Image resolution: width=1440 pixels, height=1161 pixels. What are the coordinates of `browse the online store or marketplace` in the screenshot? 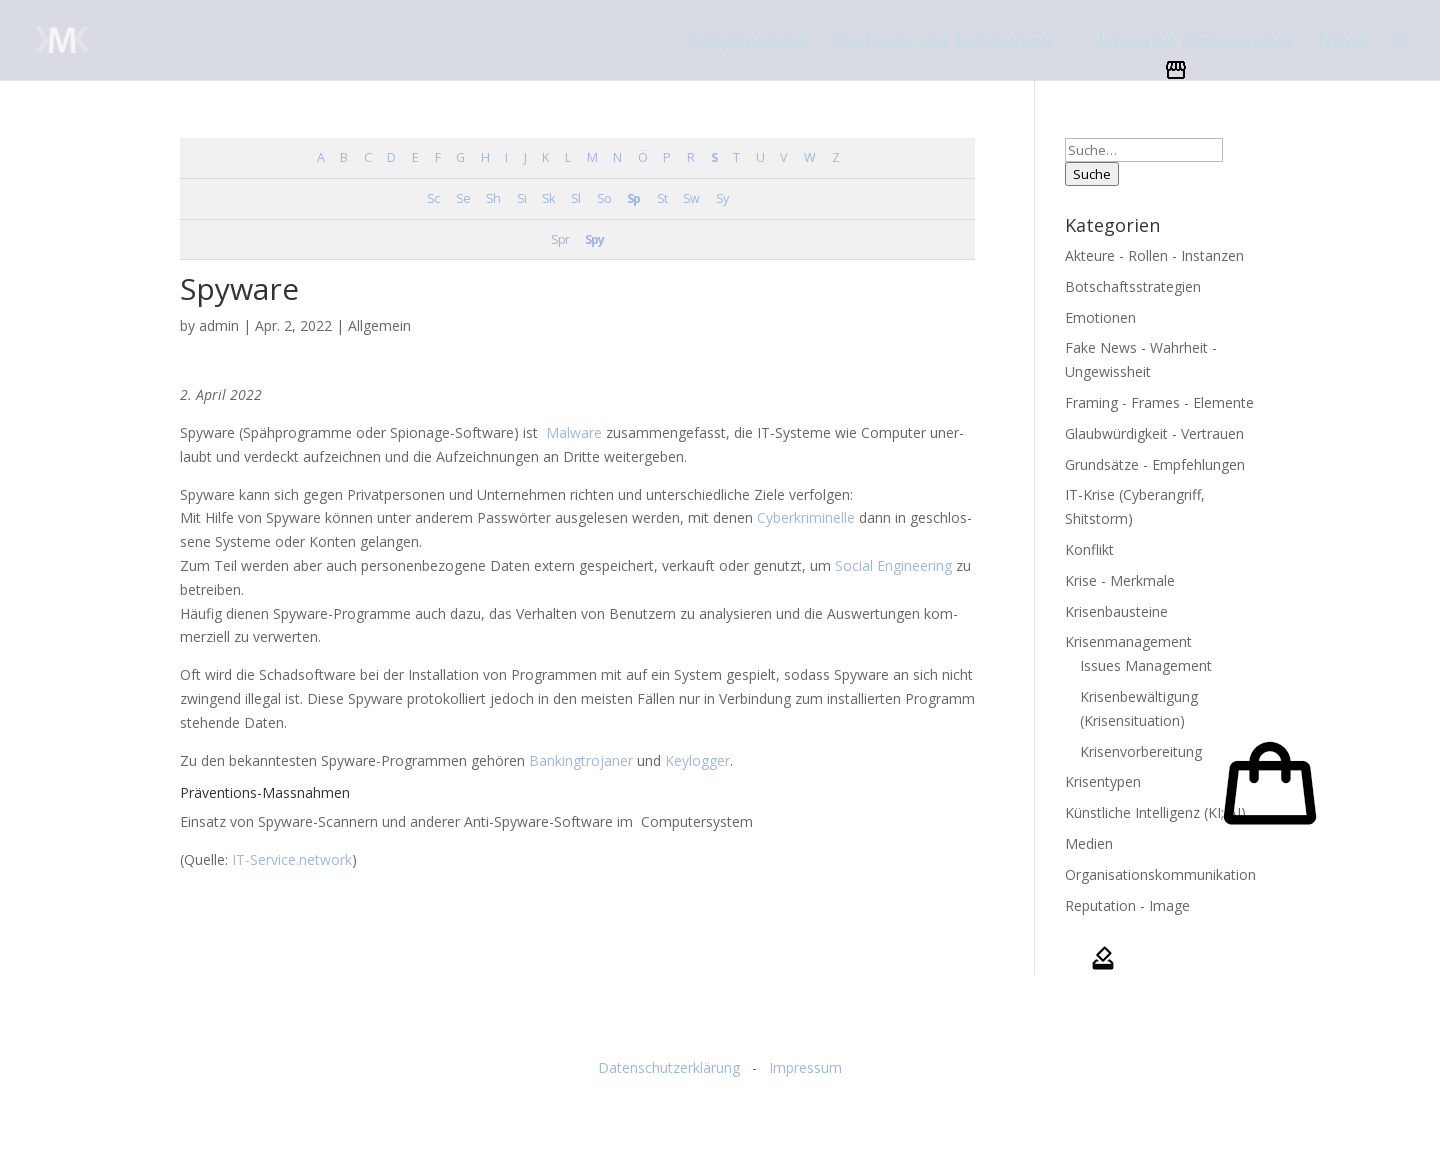 It's located at (1176, 70).